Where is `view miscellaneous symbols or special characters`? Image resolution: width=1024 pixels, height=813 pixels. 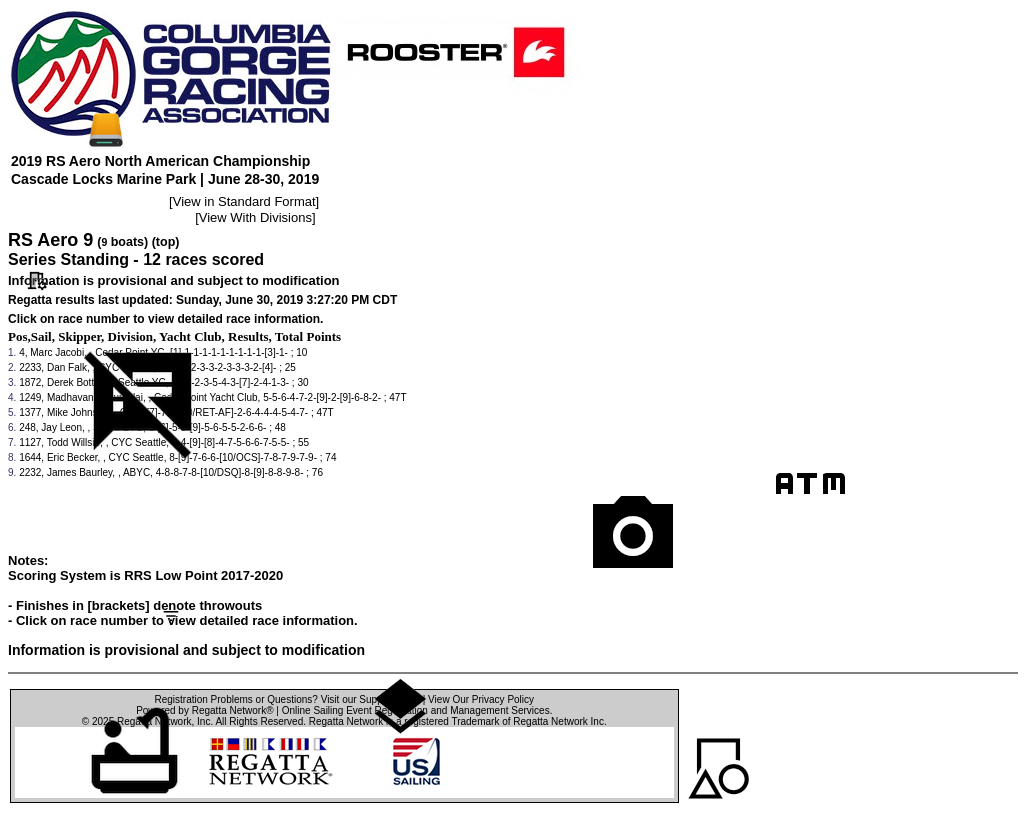
view miscellaneous symbols or special characters is located at coordinates (718, 768).